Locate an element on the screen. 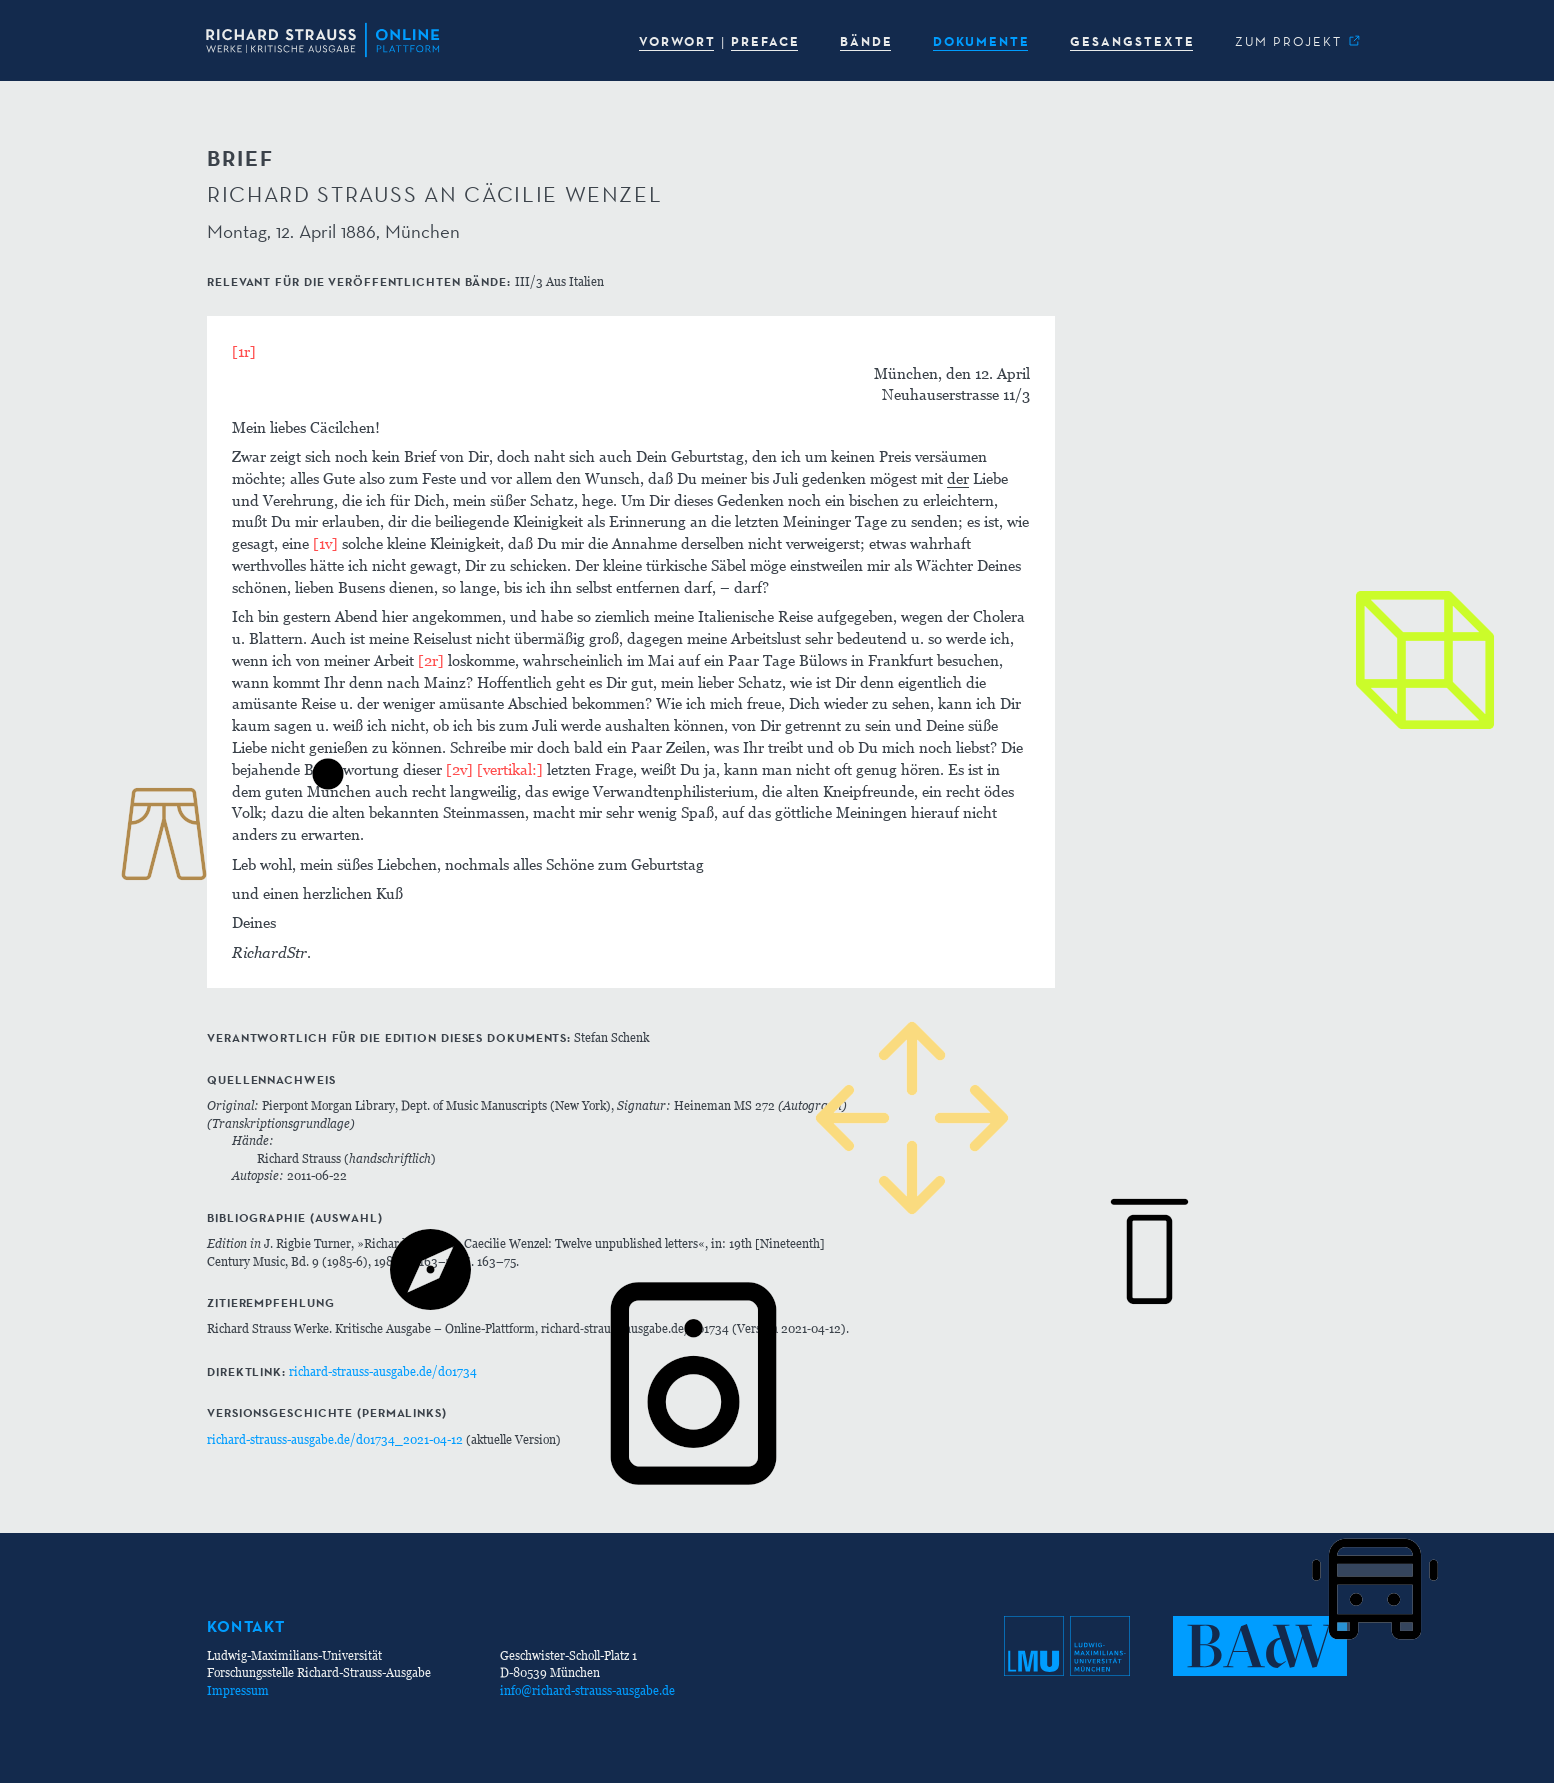 The image size is (1554, 1783). view 3D model or object is located at coordinates (1425, 660).